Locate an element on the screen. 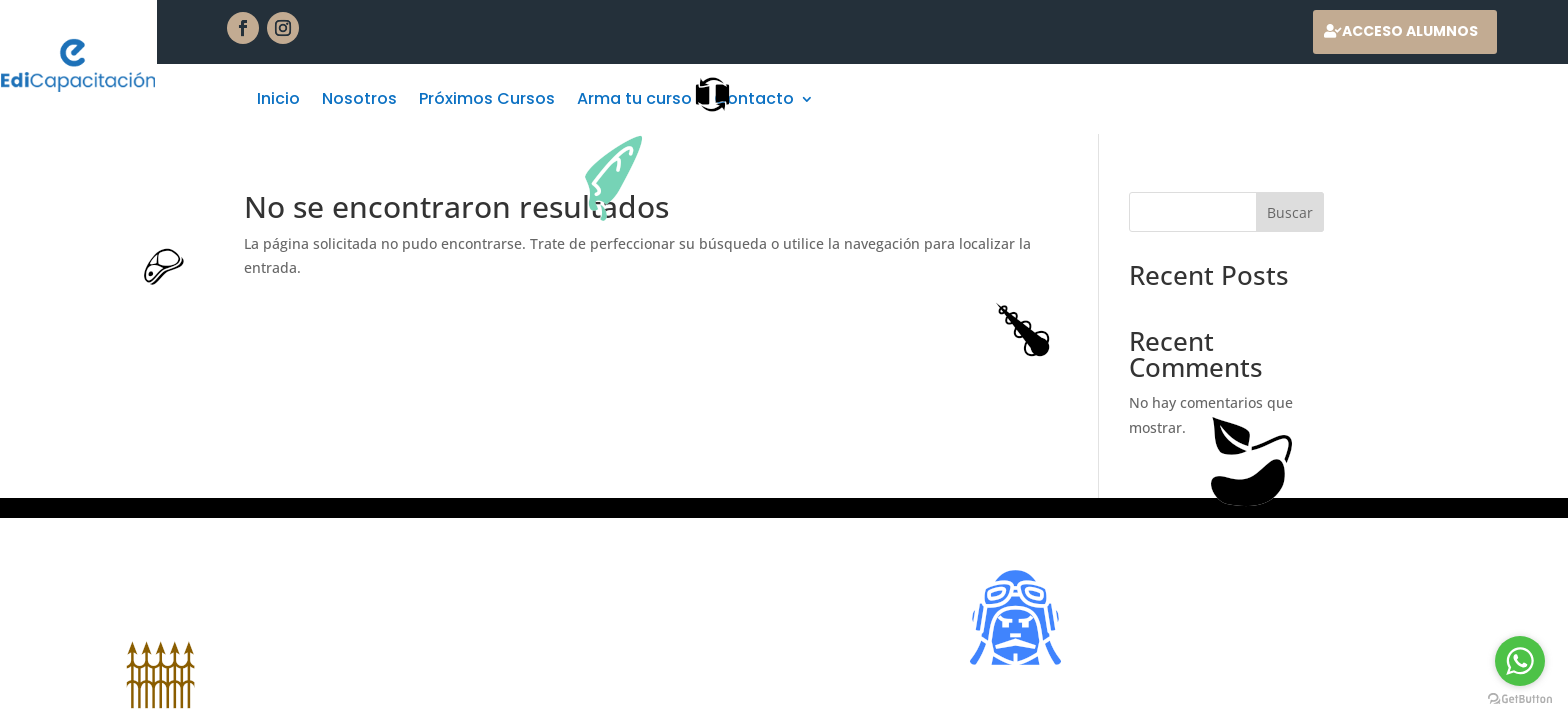 This screenshot has height=720, width=1568. plant a seed in your garden is located at coordinates (1251, 461).